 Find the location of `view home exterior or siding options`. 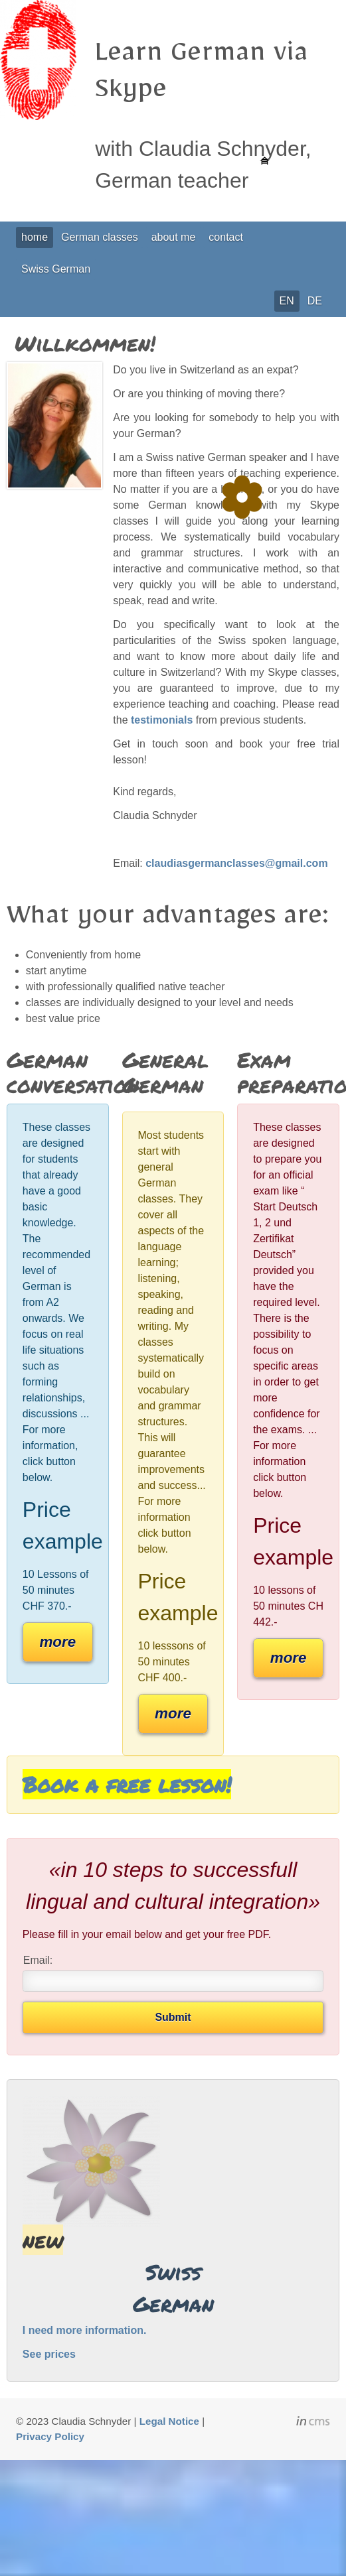

view home exterior or siding options is located at coordinates (264, 161).